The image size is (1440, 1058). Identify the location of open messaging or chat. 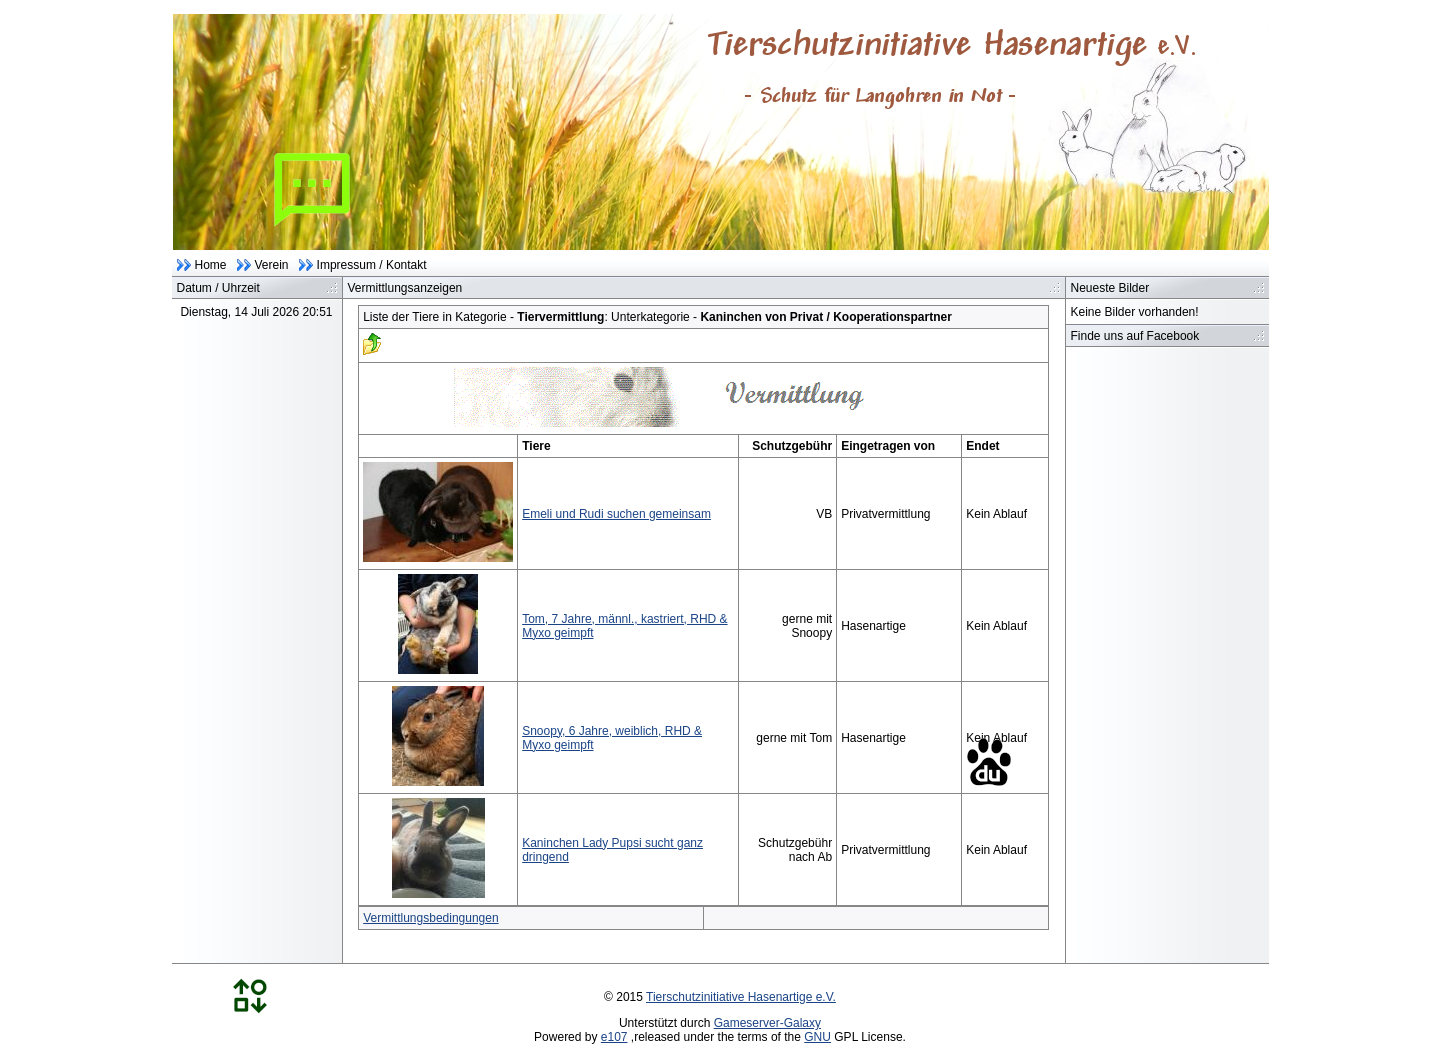
(312, 187).